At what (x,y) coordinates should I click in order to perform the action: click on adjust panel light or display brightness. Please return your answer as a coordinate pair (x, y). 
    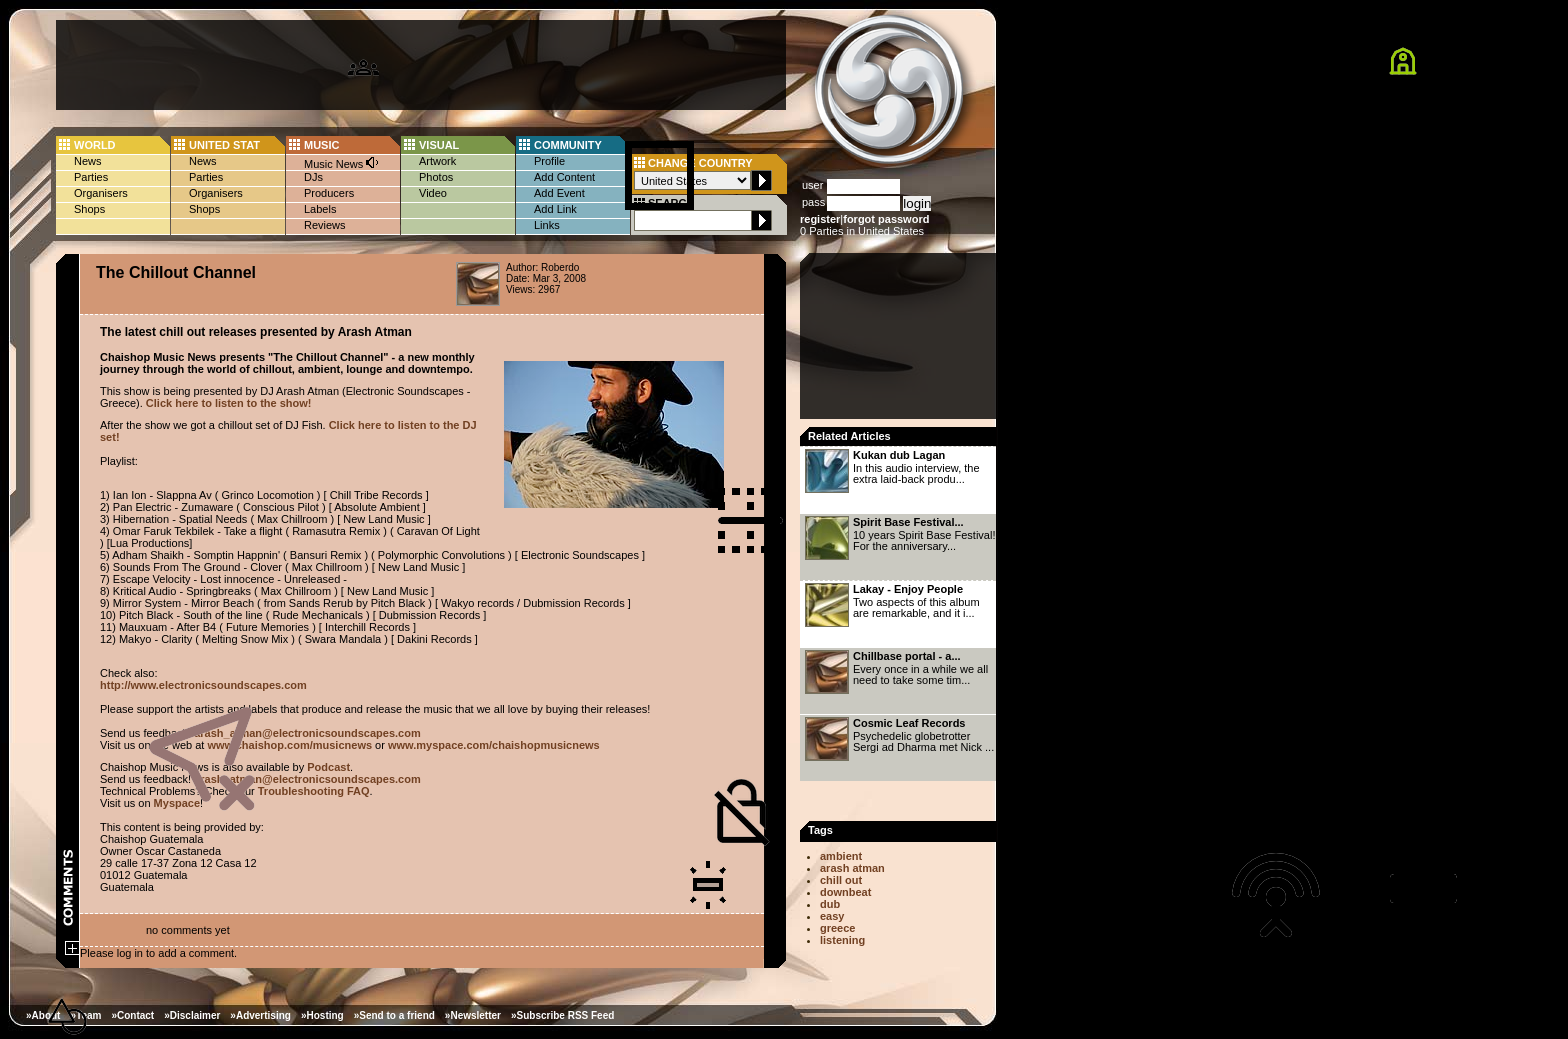
    Looking at the image, I should click on (708, 885).